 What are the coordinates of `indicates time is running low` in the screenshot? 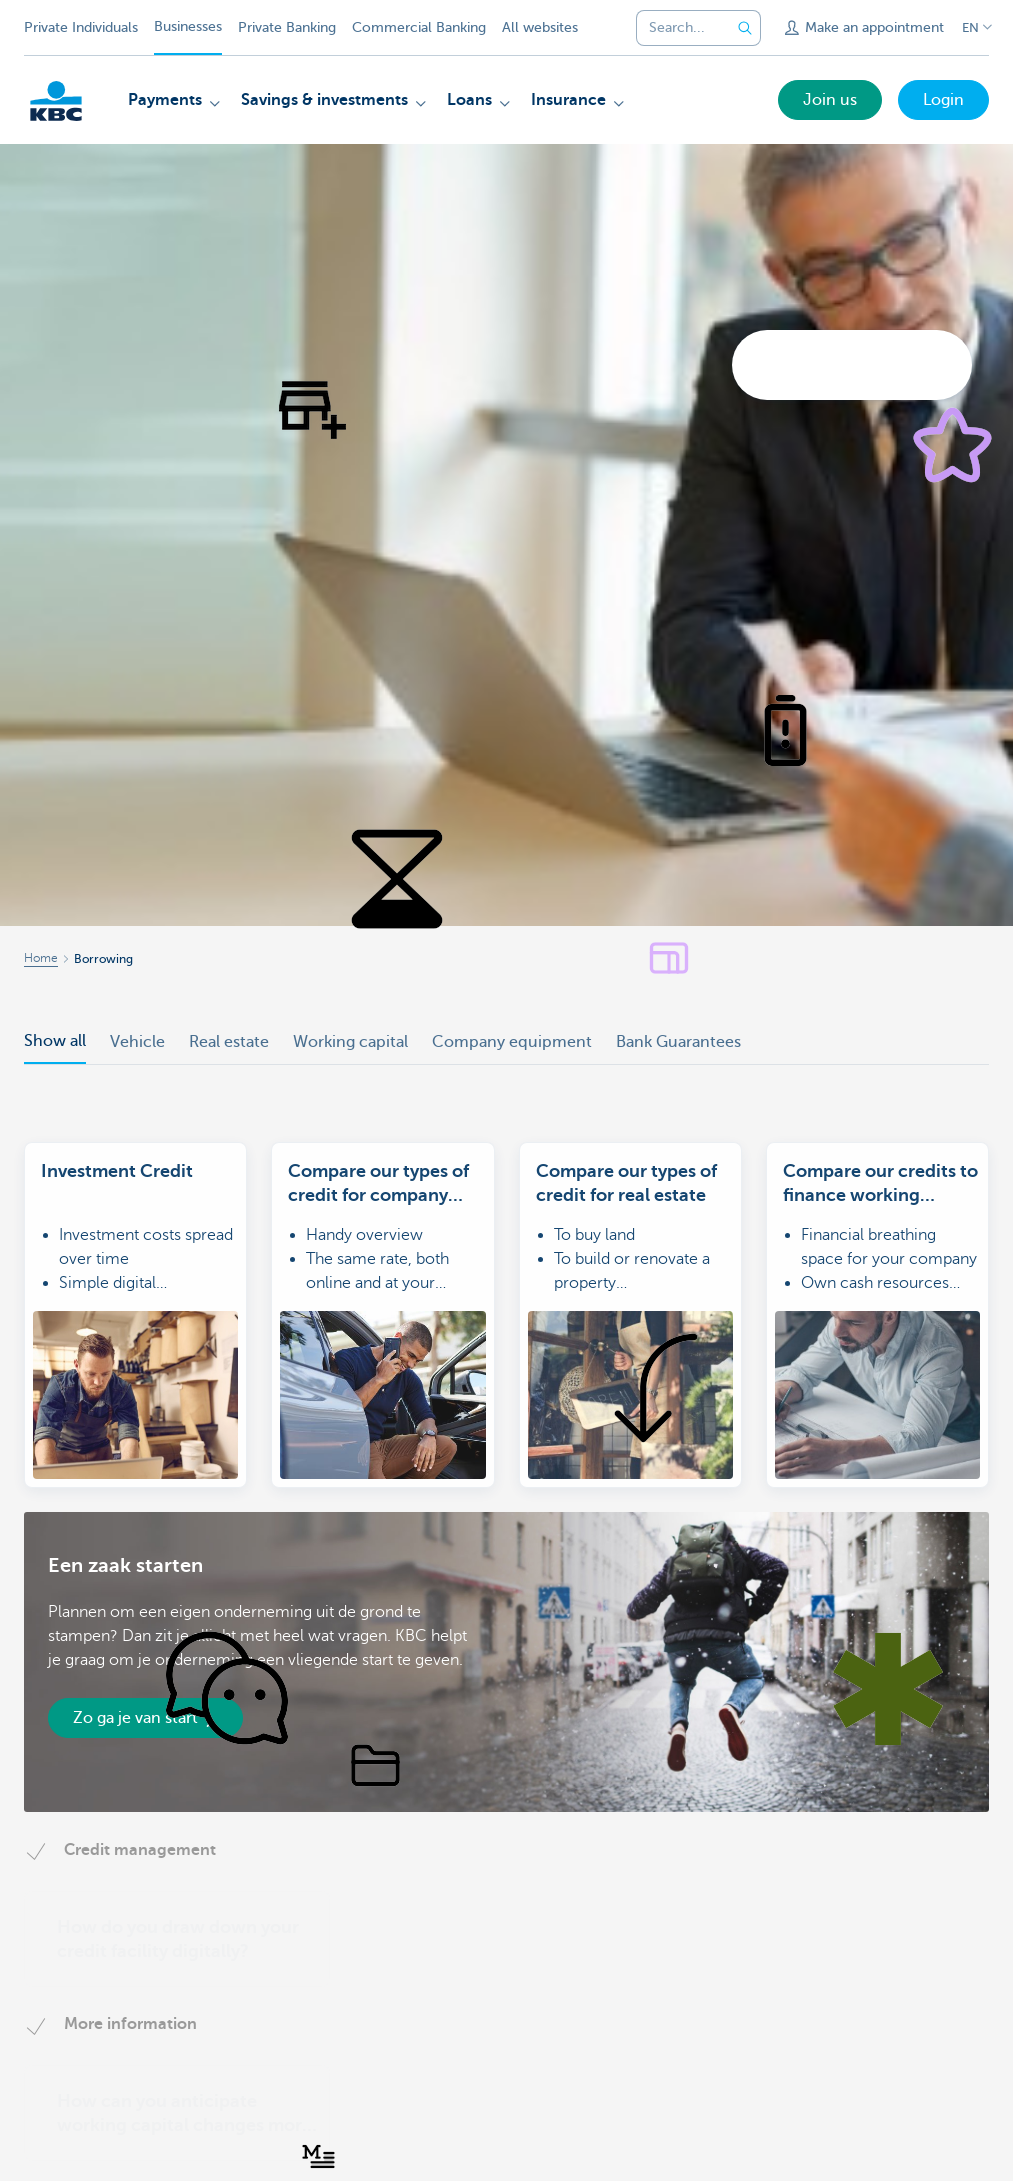 It's located at (397, 879).